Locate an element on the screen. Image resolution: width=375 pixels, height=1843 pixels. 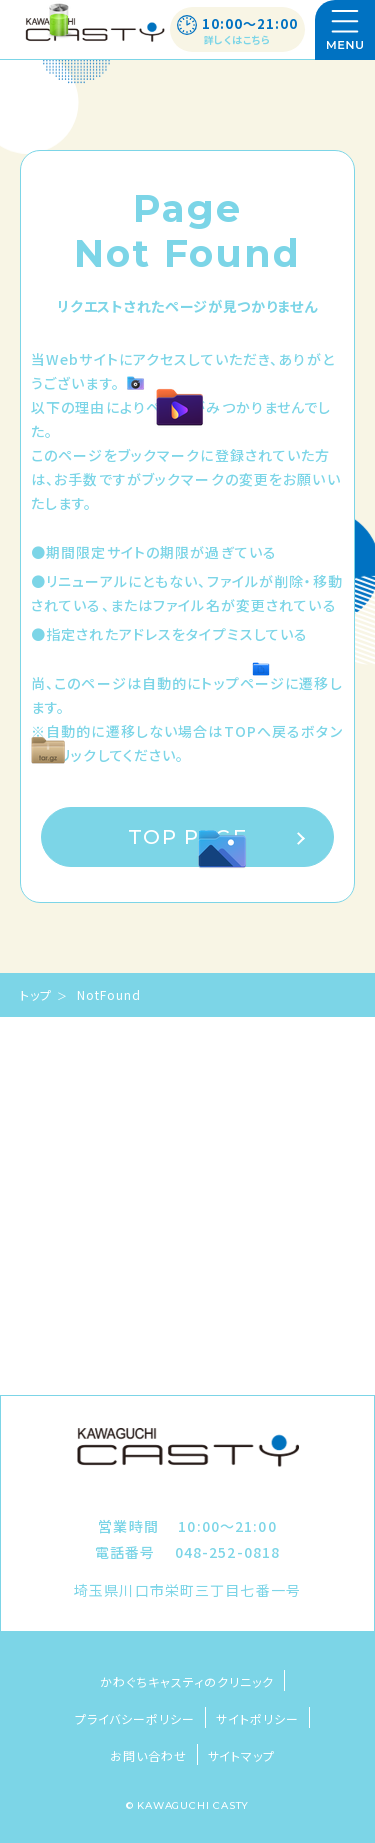
open your music files folder is located at coordinates (135, 383).